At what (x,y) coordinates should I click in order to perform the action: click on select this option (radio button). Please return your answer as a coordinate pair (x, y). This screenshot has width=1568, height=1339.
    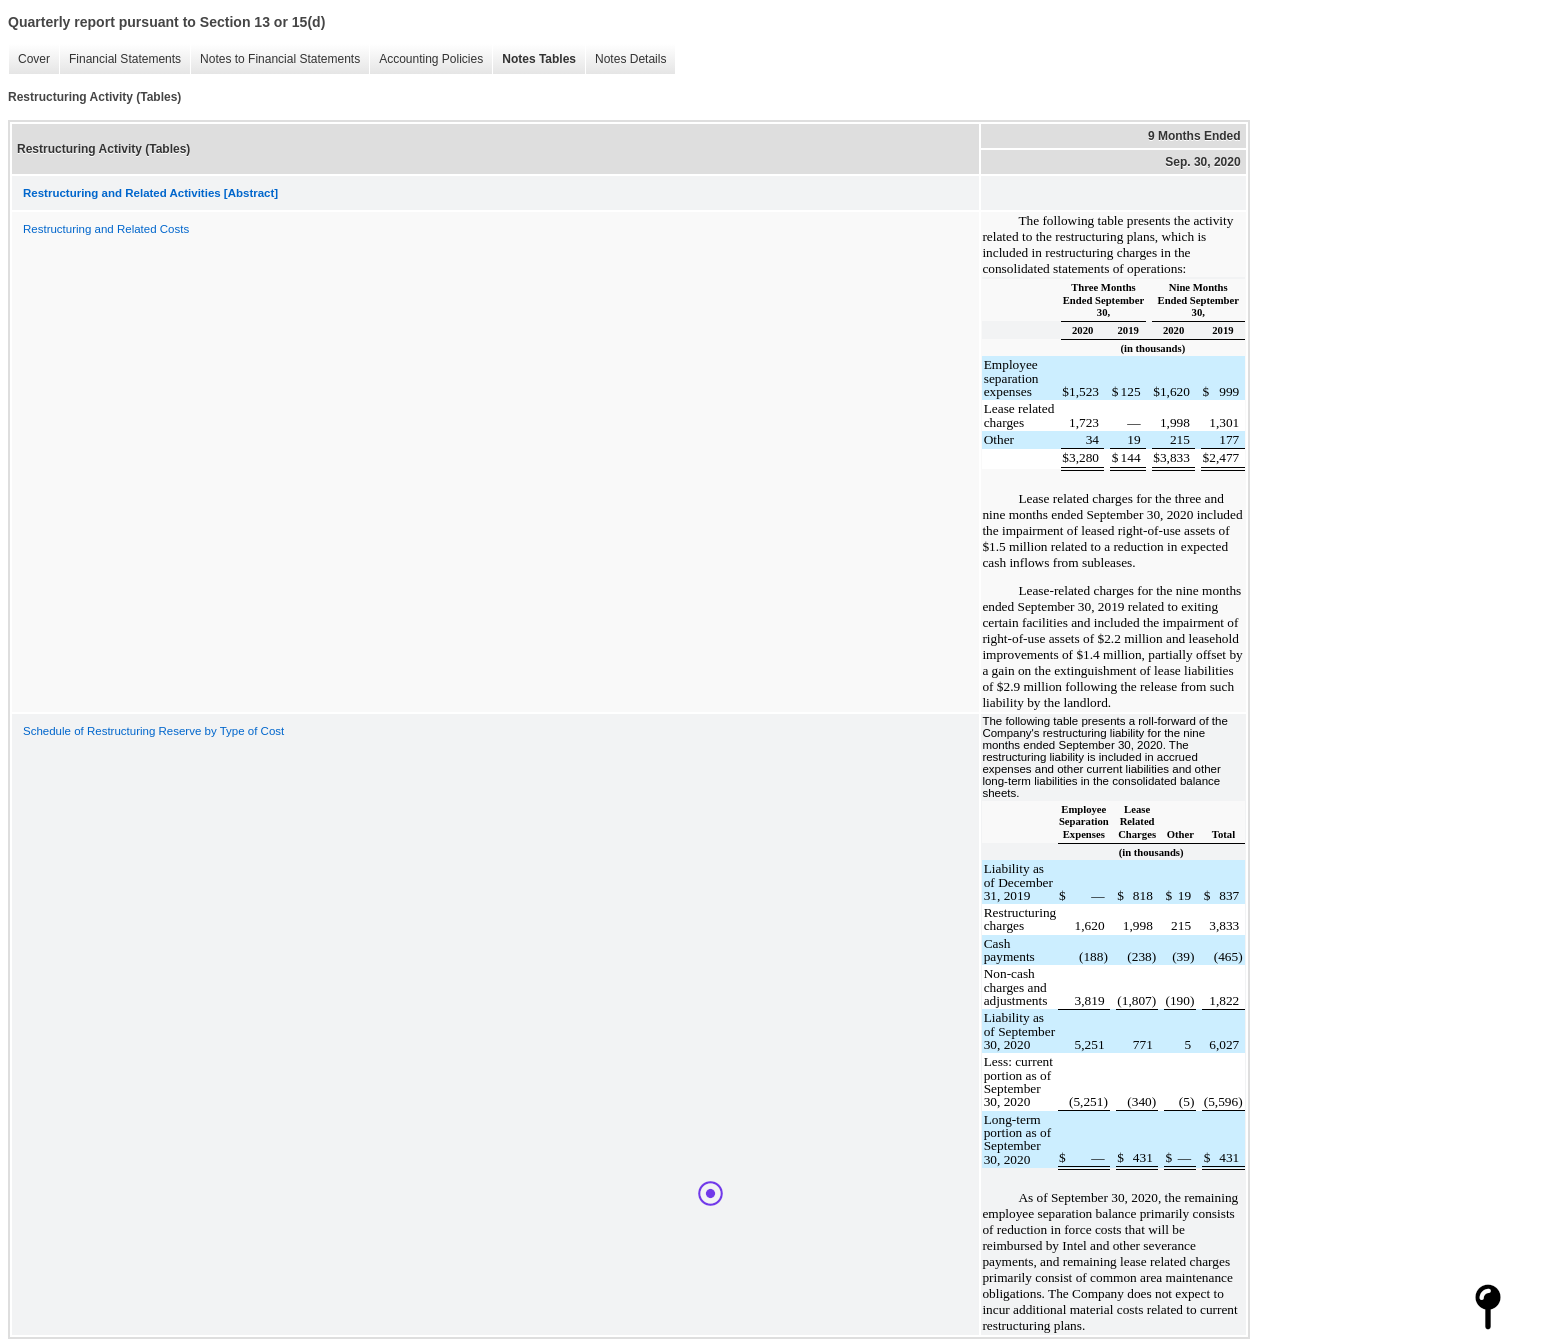
    Looking at the image, I should click on (710, 1193).